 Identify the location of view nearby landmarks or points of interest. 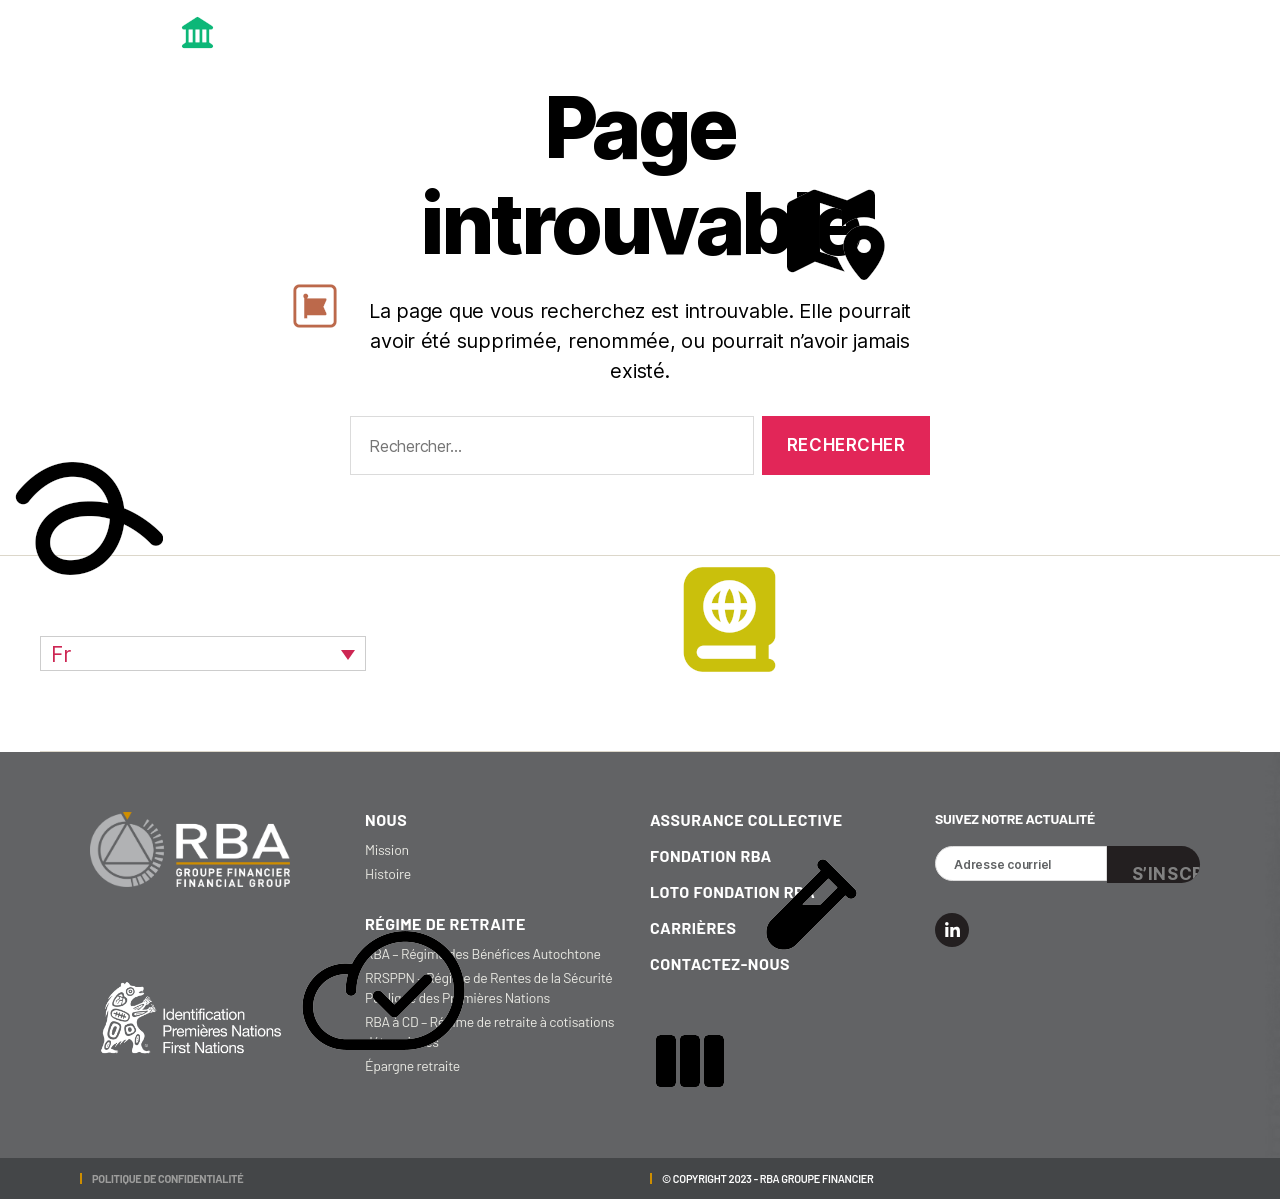
(197, 32).